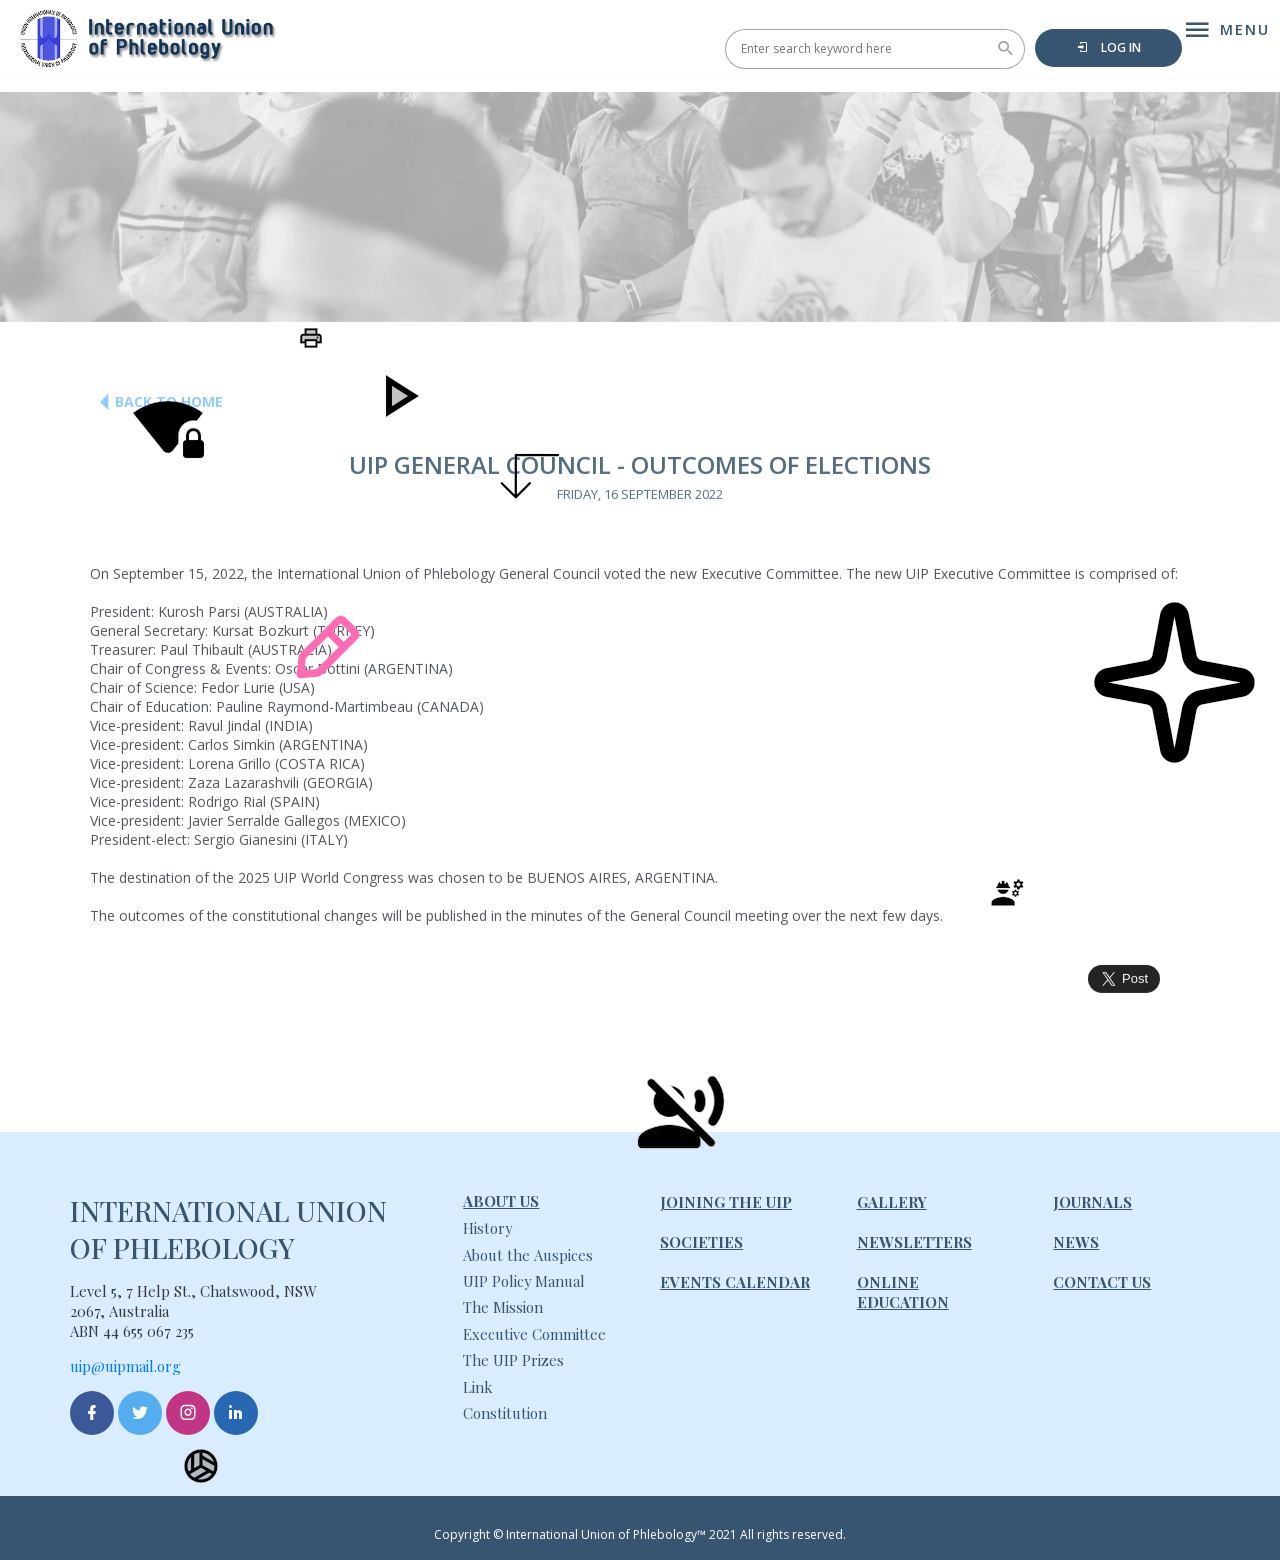 This screenshot has height=1560, width=1280. I want to click on indicates AI-generated or enhanced content, so click(1174, 682).